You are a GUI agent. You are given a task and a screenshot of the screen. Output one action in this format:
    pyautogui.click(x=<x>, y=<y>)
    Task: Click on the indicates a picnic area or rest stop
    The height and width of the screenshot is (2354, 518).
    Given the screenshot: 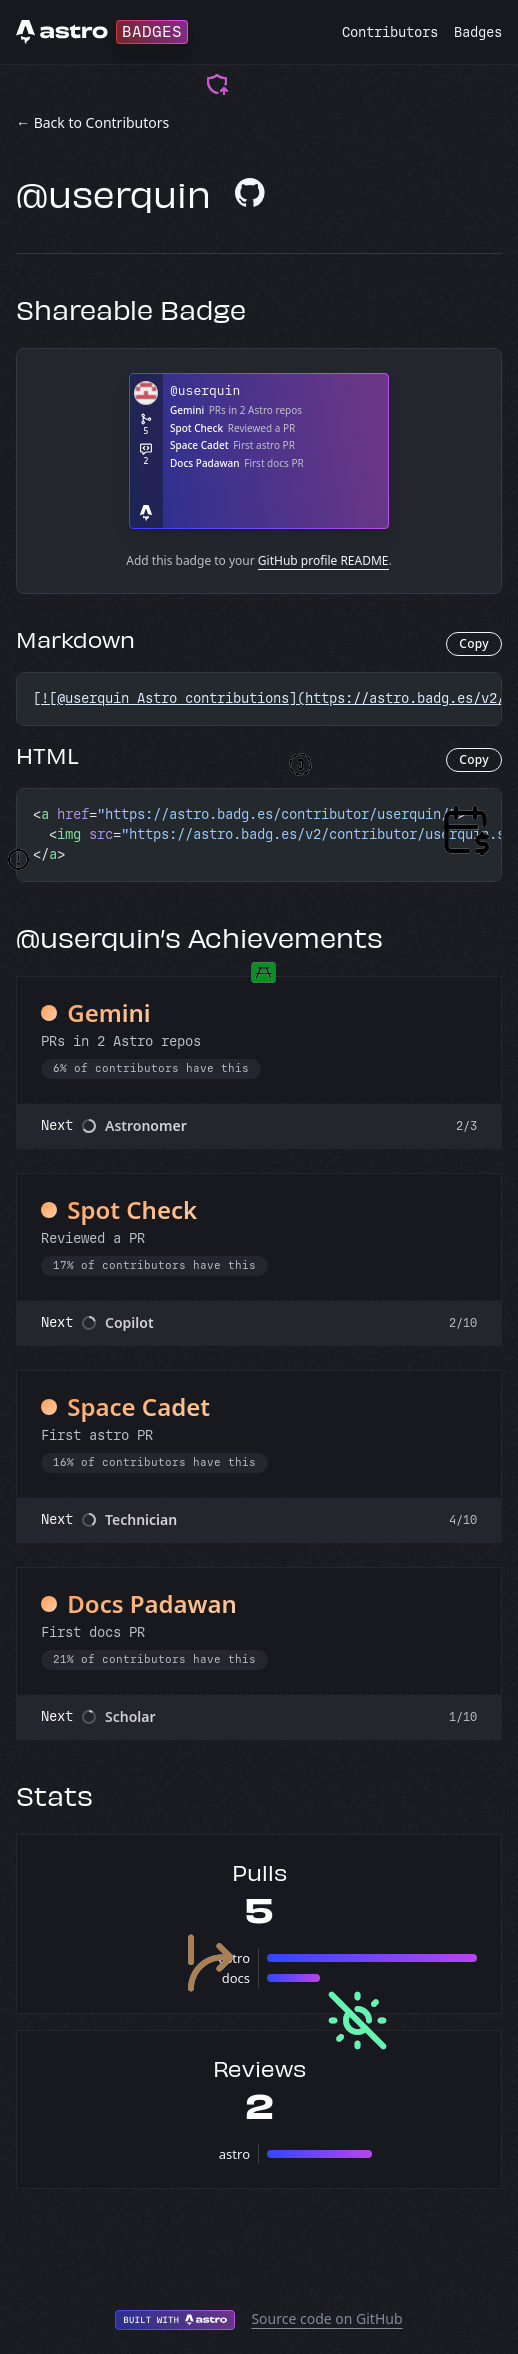 What is the action you would take?
    pyautogui.click(x=263, y=972)
    